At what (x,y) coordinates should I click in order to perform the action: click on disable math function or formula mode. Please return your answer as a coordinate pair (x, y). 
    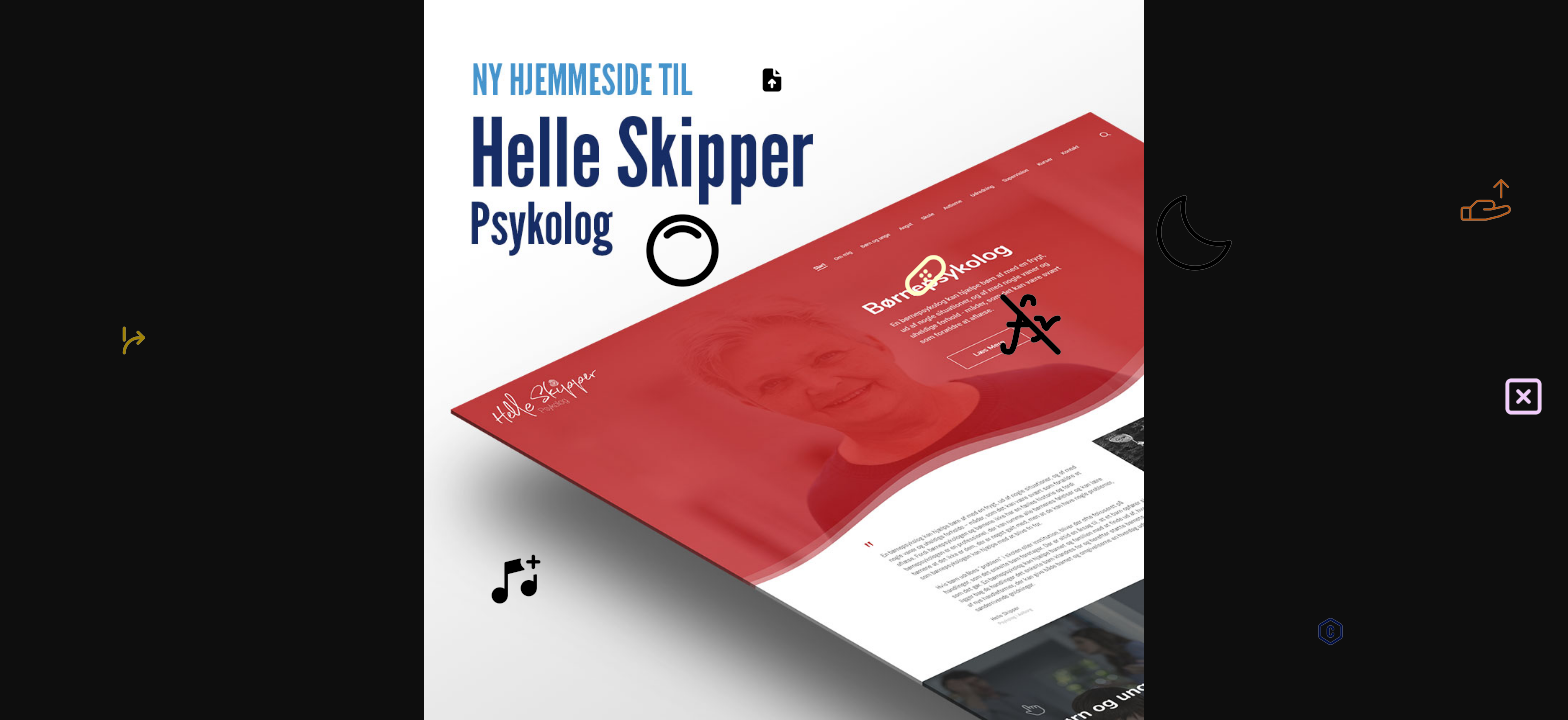
    Looking at the image, I should click on (1030, 324).